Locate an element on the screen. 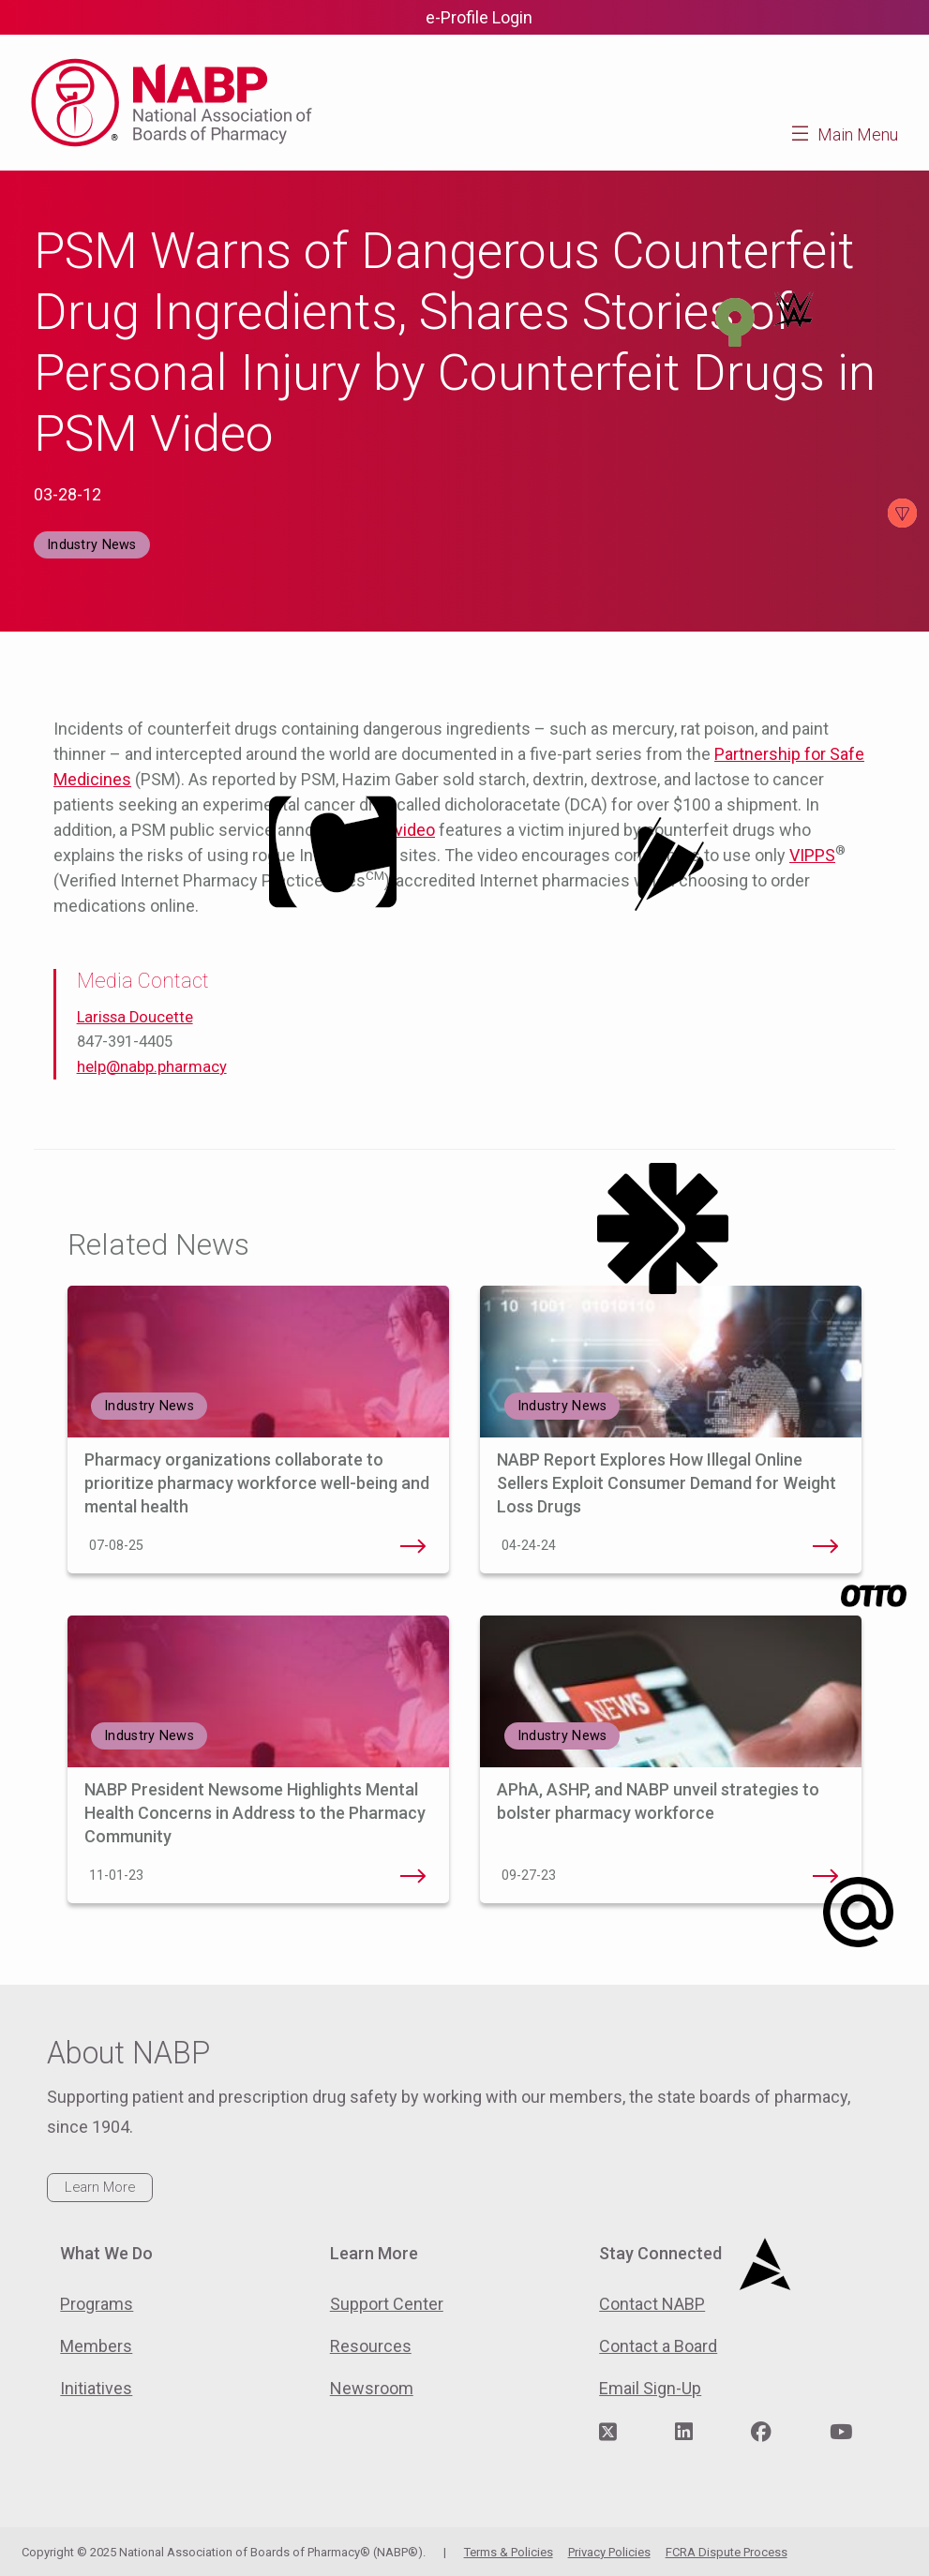 The height and width of the screenshot is (2576, 929). open mail.ru email service is located at coordinates (858, 1912).